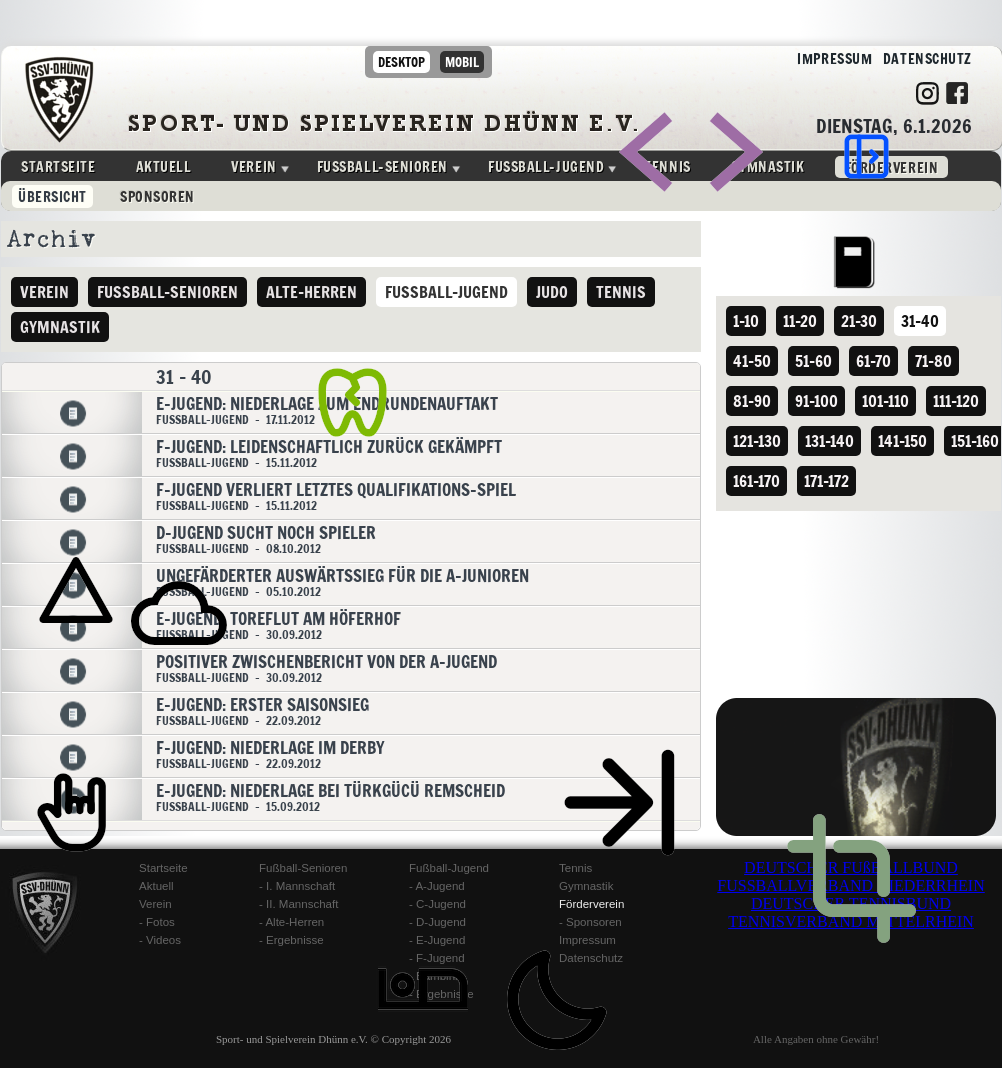 The height and width of the screenshot is (1068, 1002). Describe the element at coordinates (72, 810) in the screenshot. I see `express love or appreciation` at that location.